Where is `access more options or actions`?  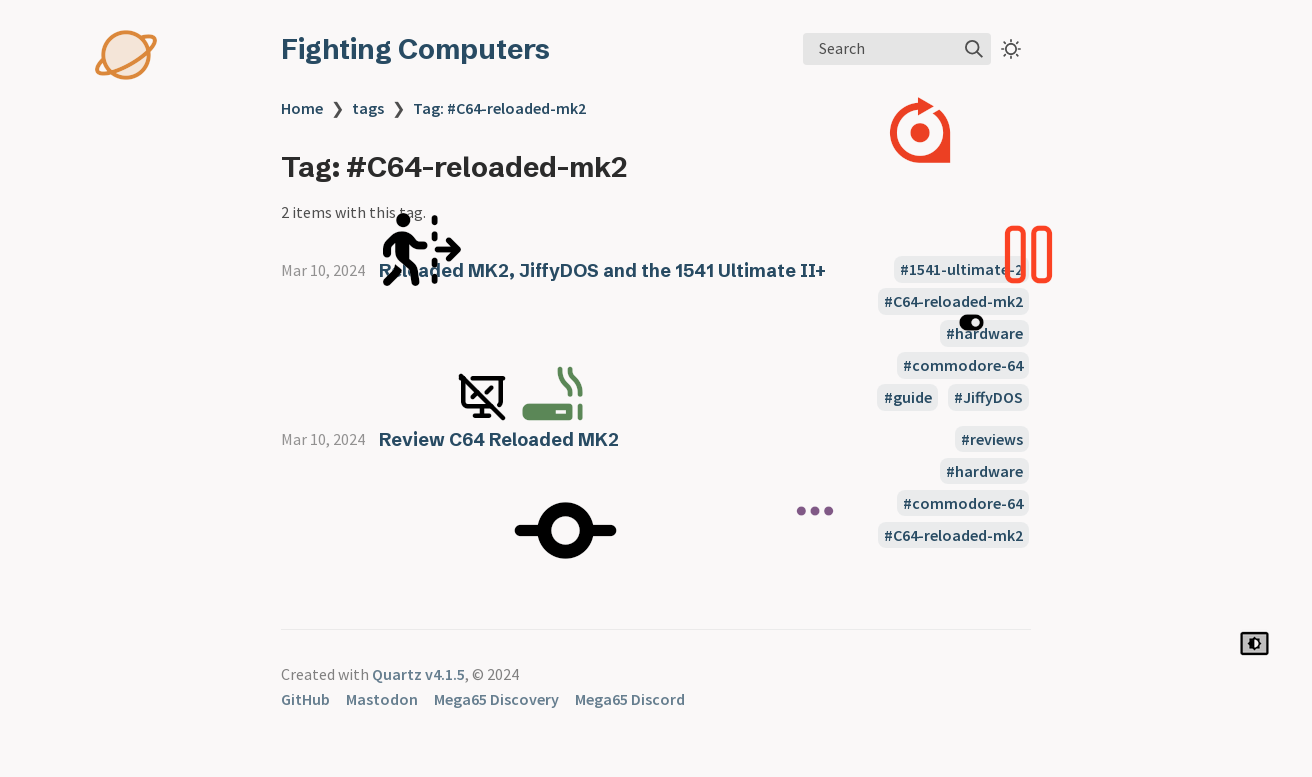
access more options or actions is located at coordinates (815, 511).